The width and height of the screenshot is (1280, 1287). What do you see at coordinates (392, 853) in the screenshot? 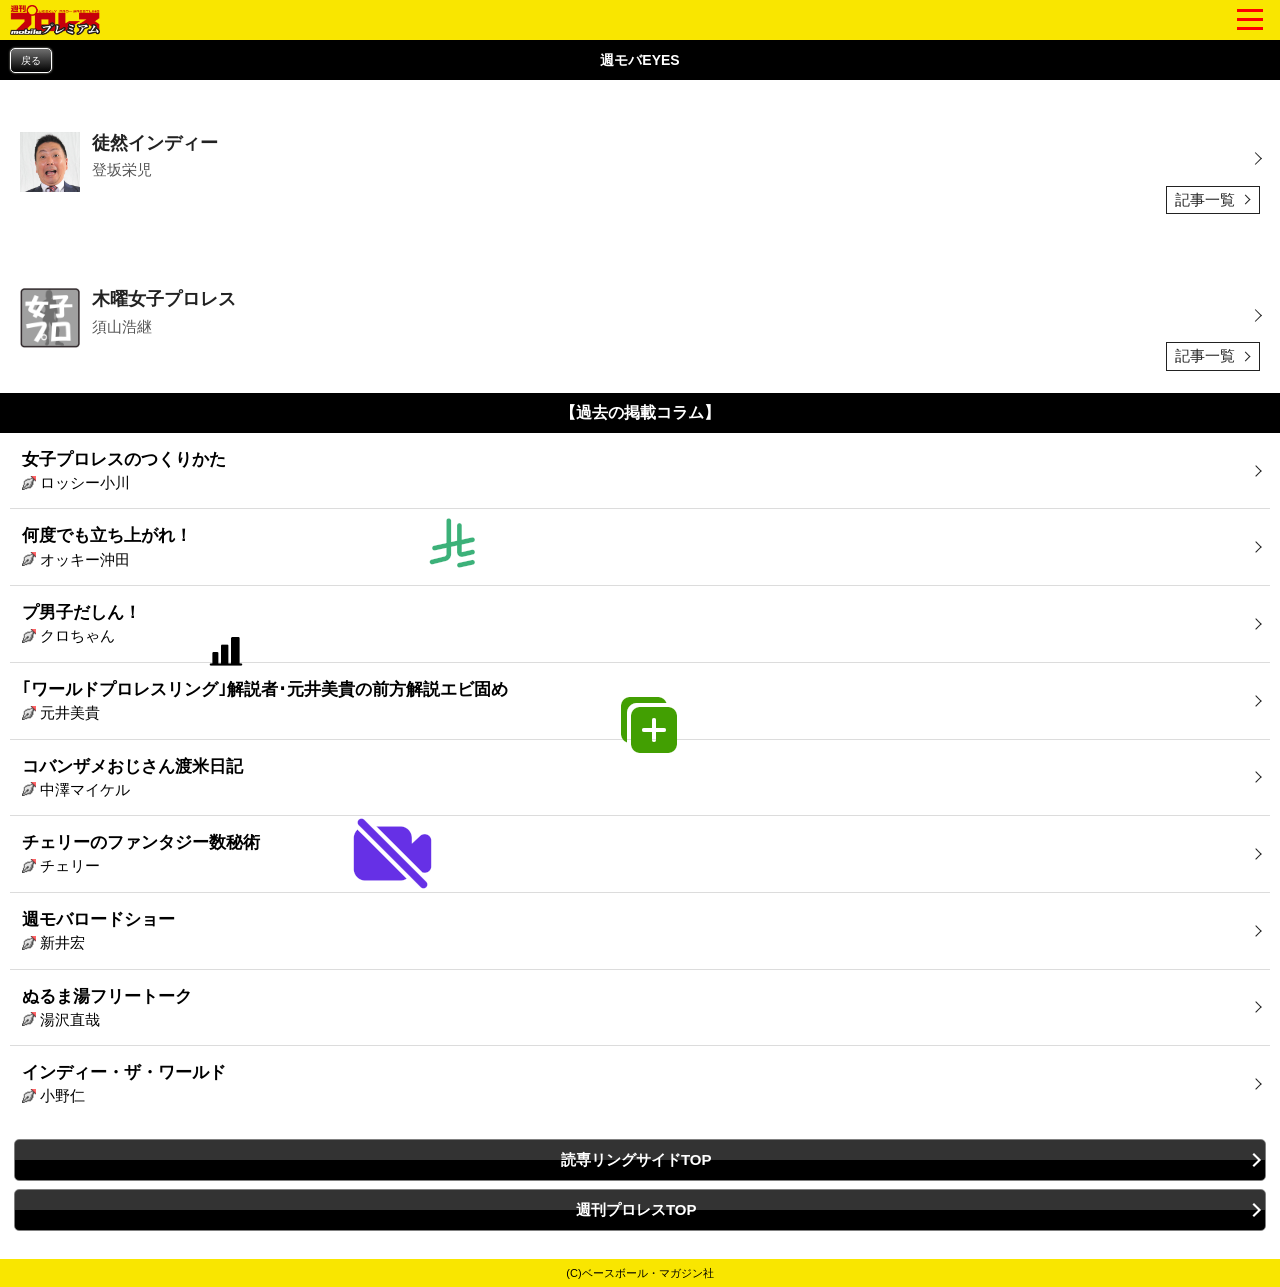
I see `turn off camera or disable video` at bounding box center [392, 853].